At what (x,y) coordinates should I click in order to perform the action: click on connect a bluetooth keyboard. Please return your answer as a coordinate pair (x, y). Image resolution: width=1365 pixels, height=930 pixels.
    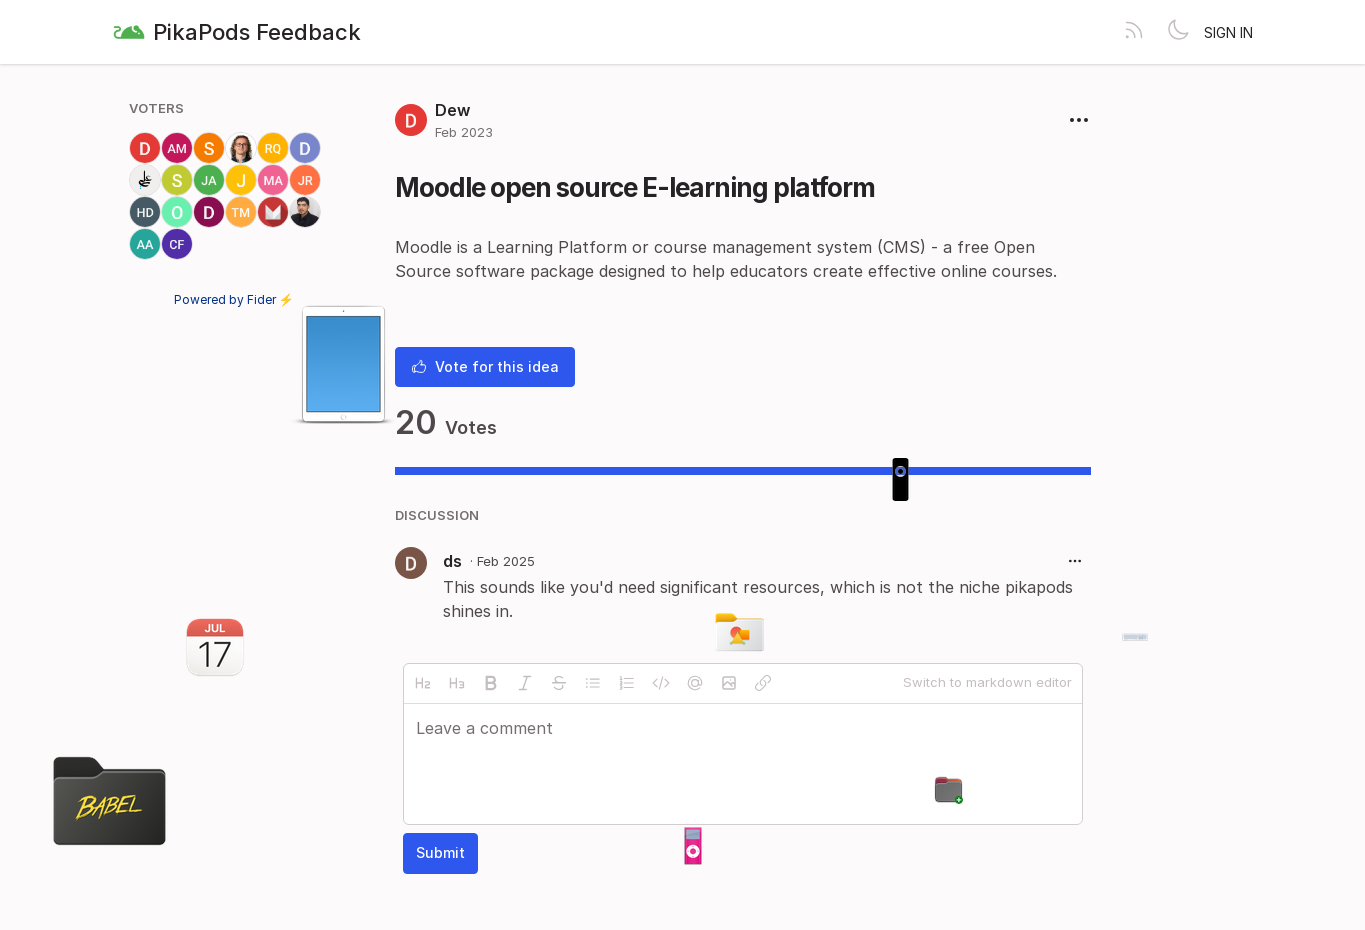
    Looking at the image, I should click on (1135, 637).